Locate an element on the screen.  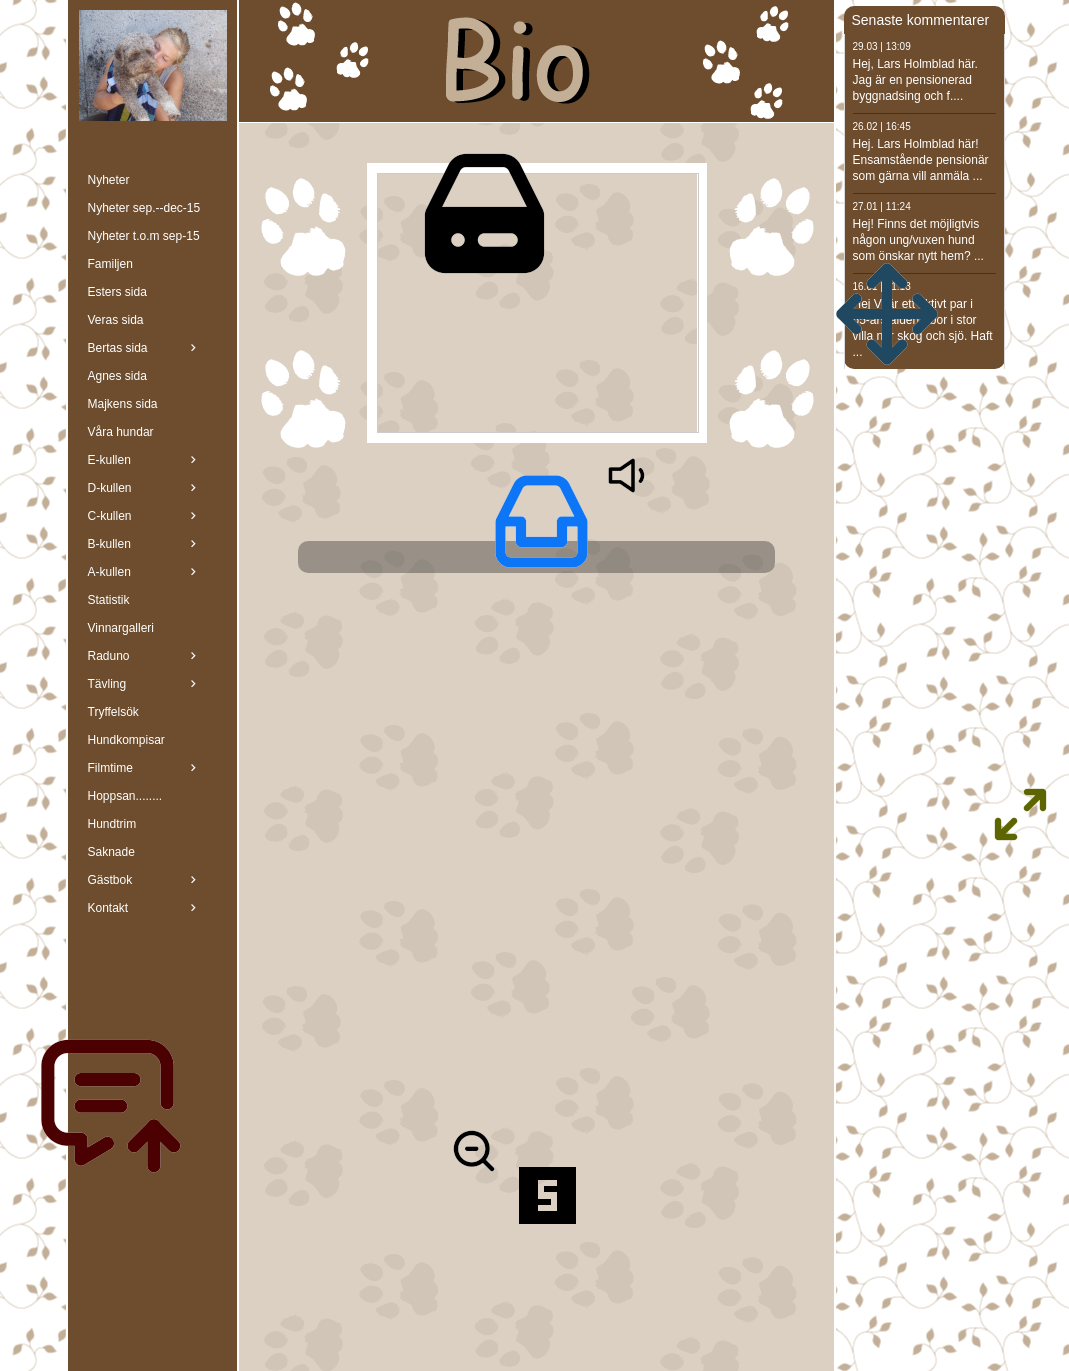
decrease audio volume is located at coordinates (625, 475).